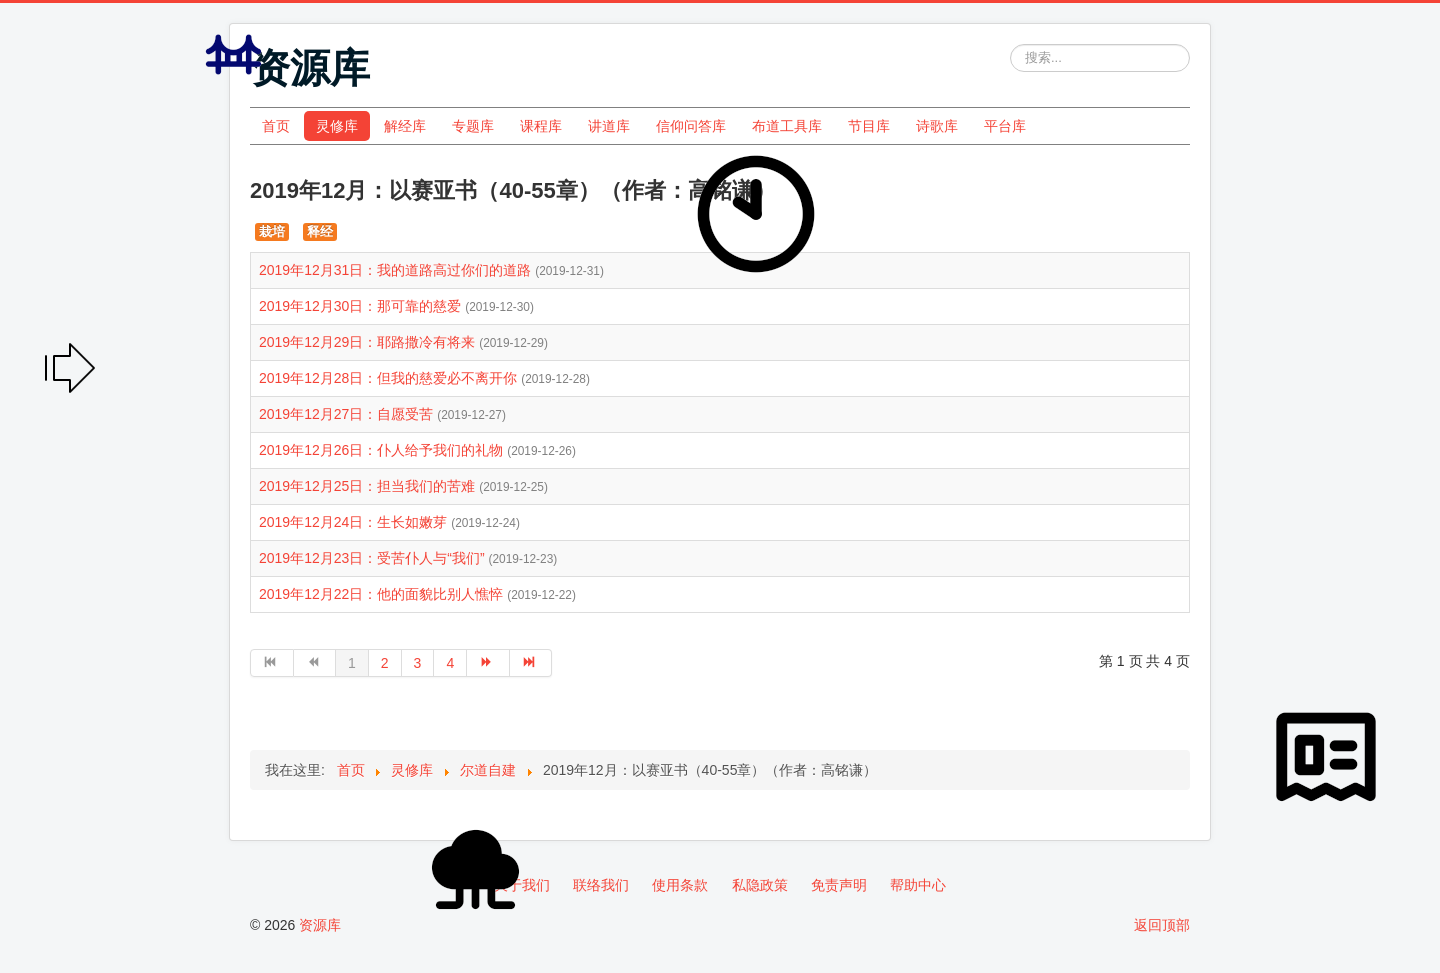 This screenshot has width=1440, height=973. Describe the element at coordinates (756, 214) in the screenshot. I see `indicates the current time or timestamp` at that location.